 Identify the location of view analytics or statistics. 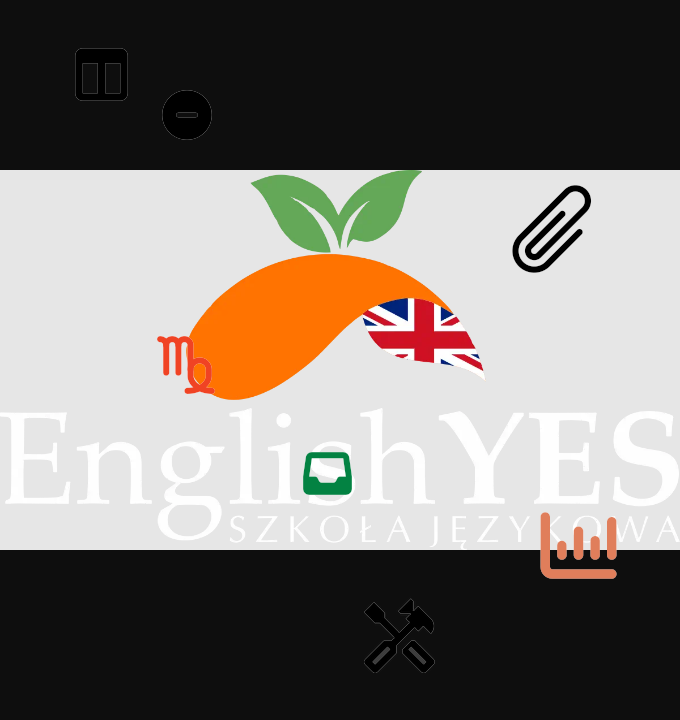
(578, 545).